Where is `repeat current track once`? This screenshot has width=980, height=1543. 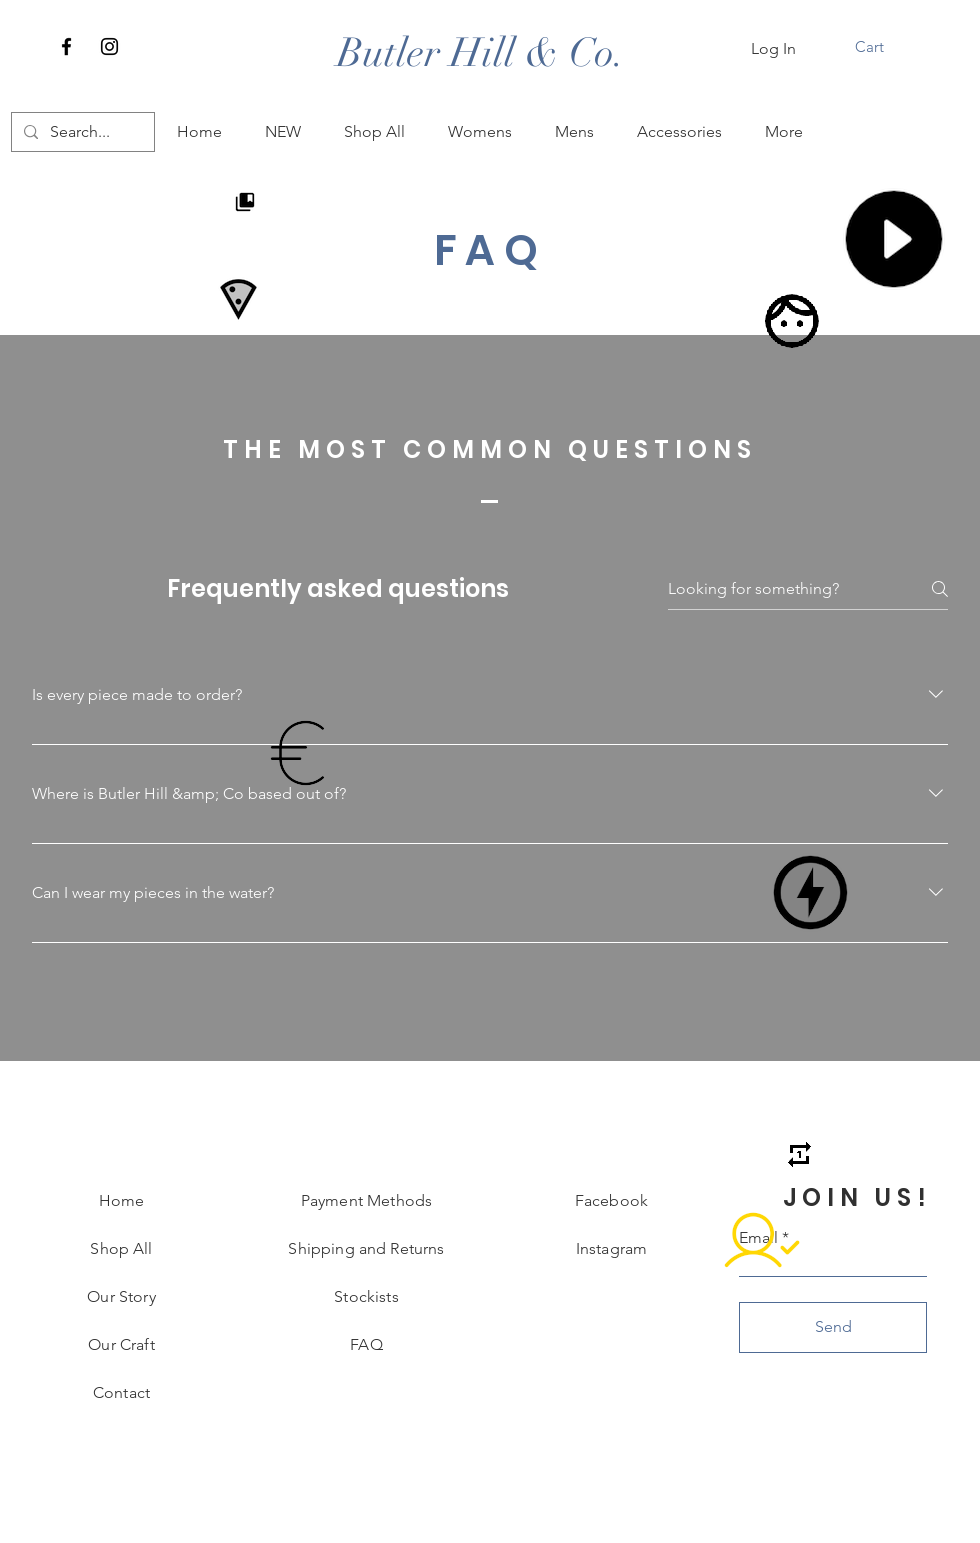 repeat current track once is located at coordinates (799, 1154).